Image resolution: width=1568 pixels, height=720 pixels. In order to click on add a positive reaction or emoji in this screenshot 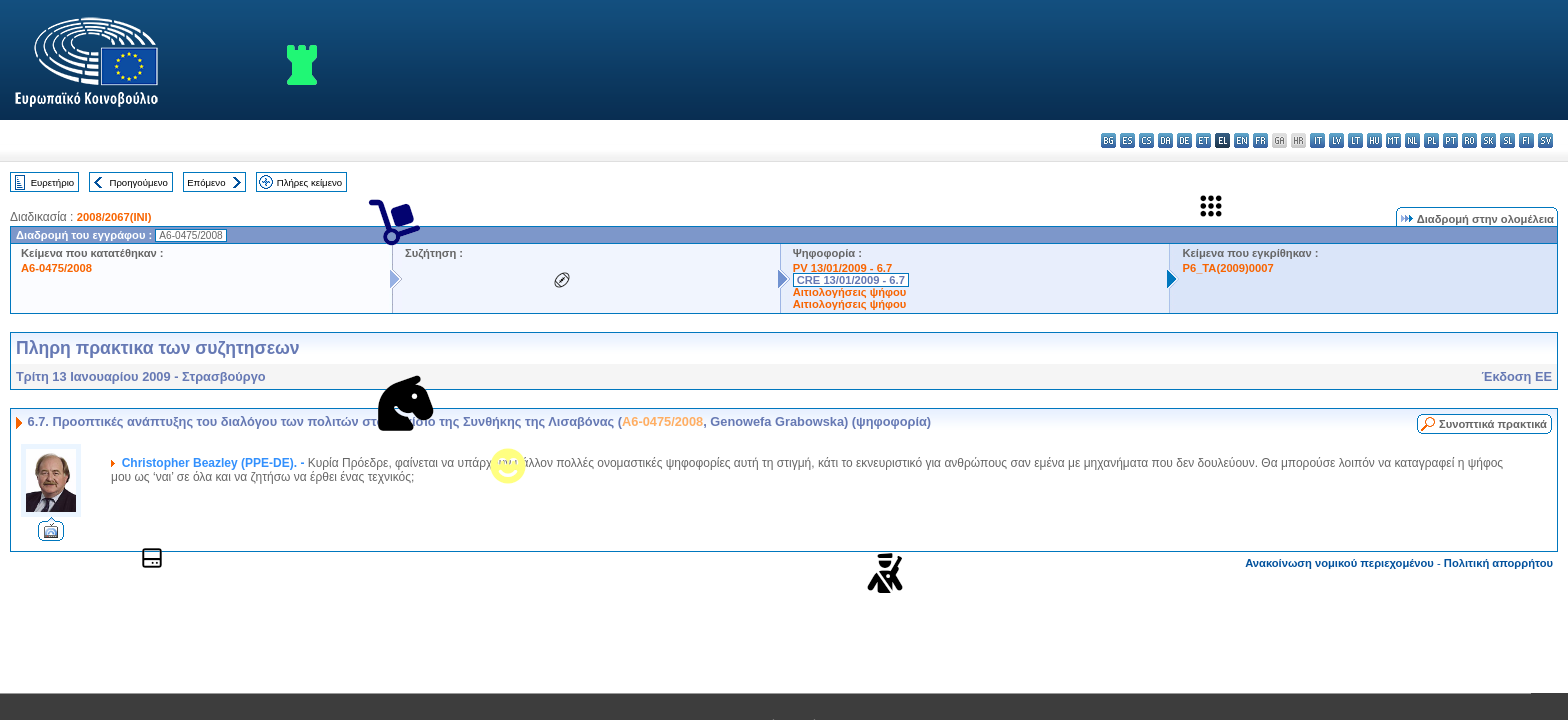, I will do `click(508, 466)`.